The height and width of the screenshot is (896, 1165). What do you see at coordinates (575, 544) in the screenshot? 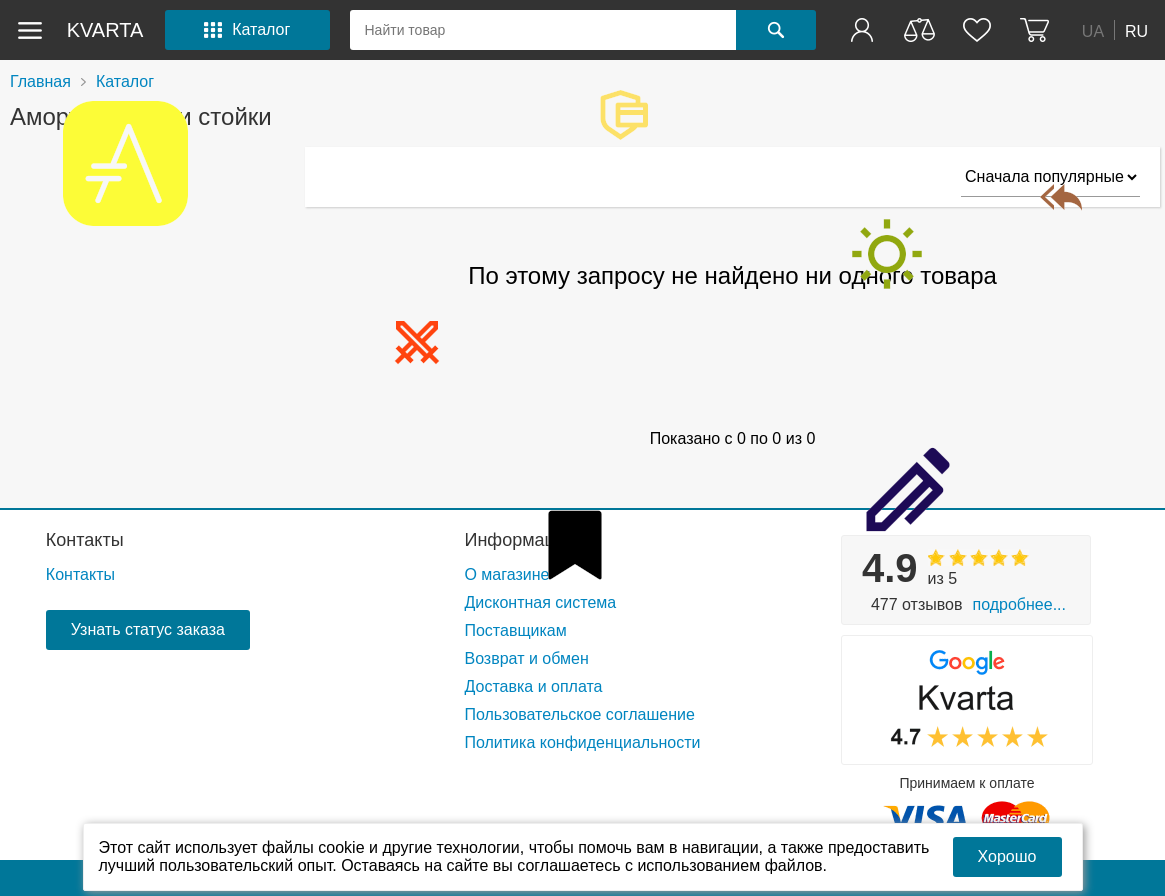
I see `save this item to your bookmarks` at bounding box center [575, 544].